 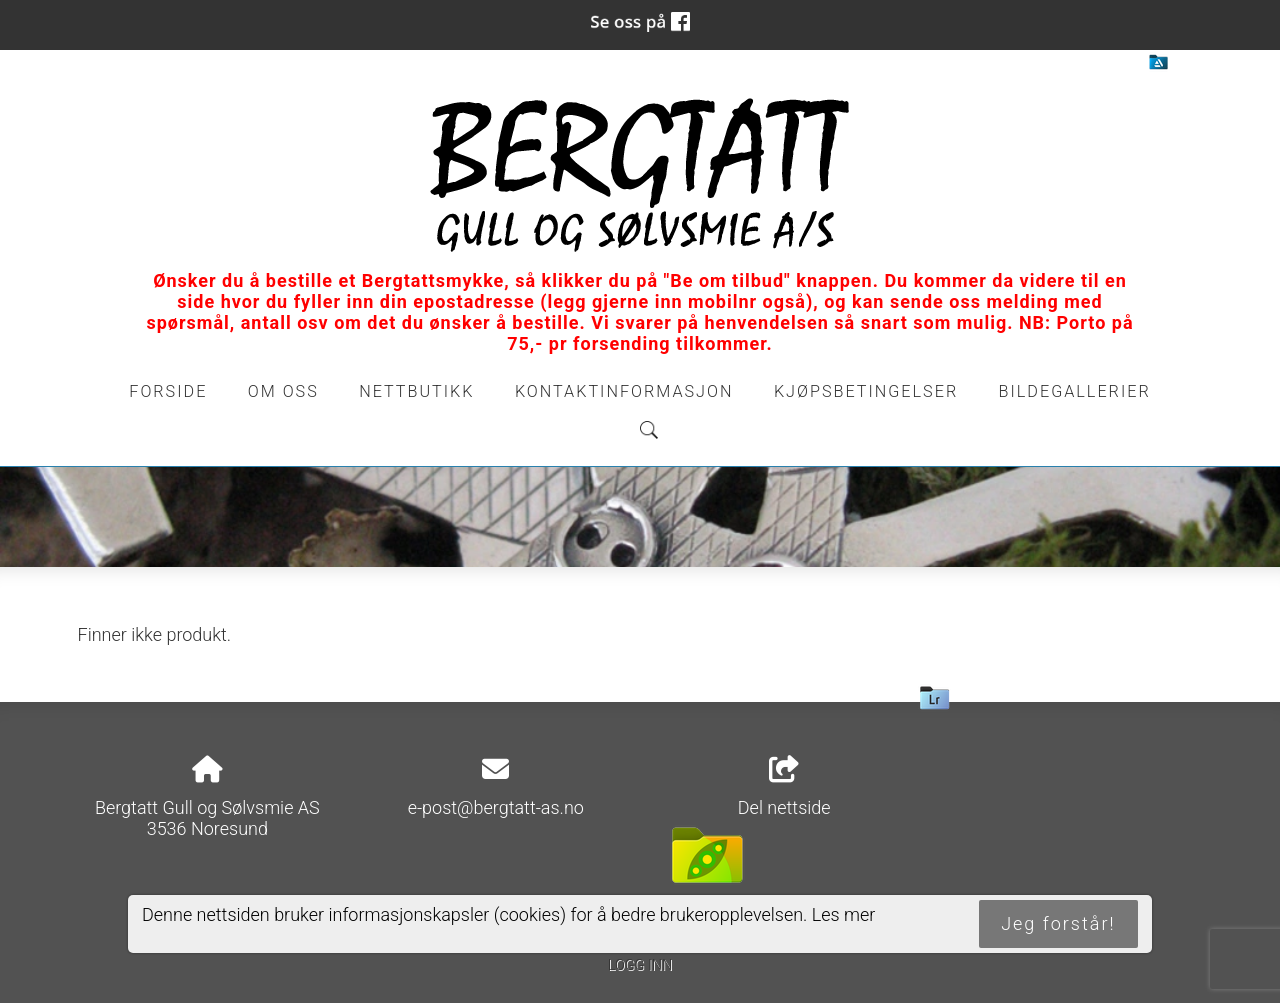 I want to click on open peazip compressed files folder, so click(x=707, y=857).